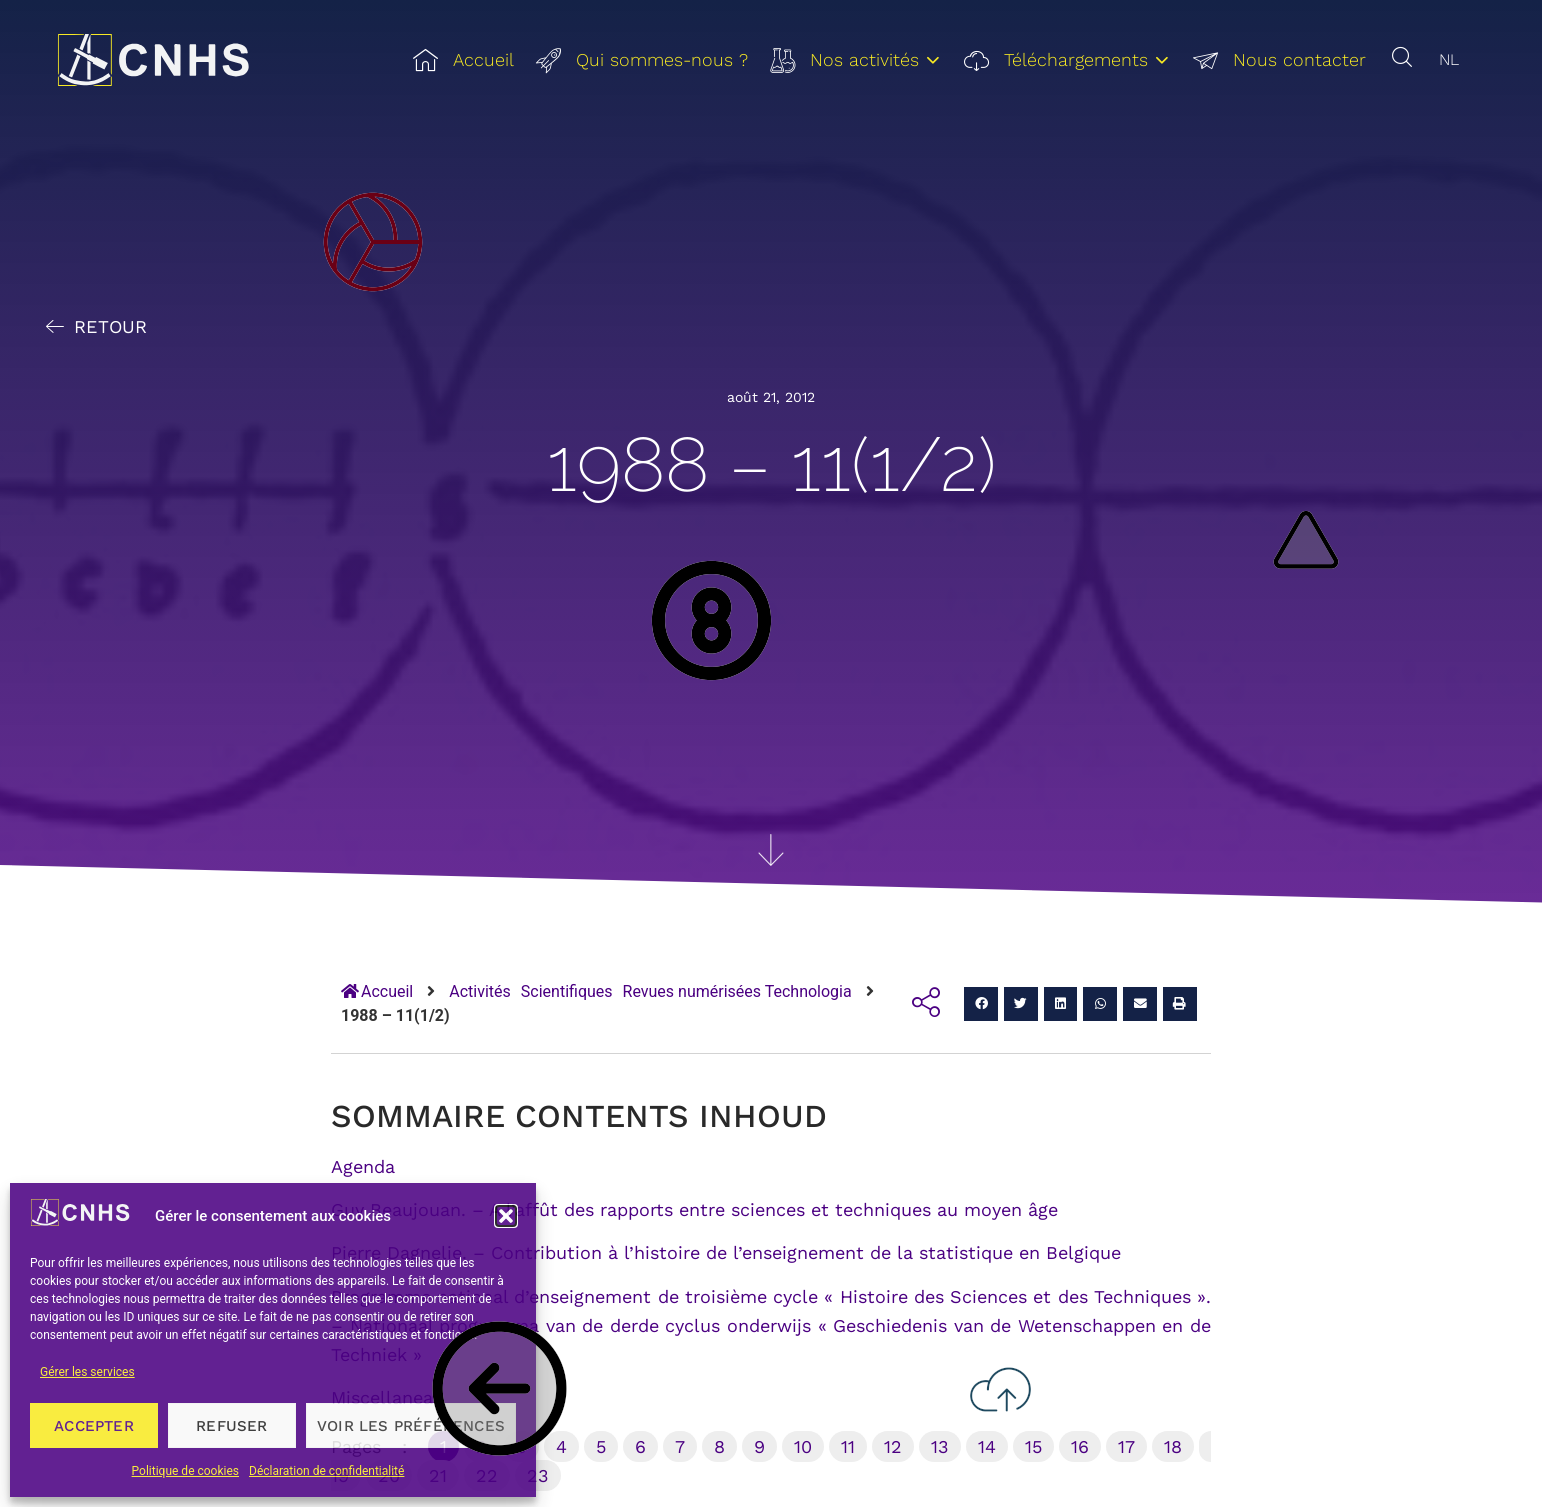  I want to click on volleyball sport category or activity, so click(373, 242).